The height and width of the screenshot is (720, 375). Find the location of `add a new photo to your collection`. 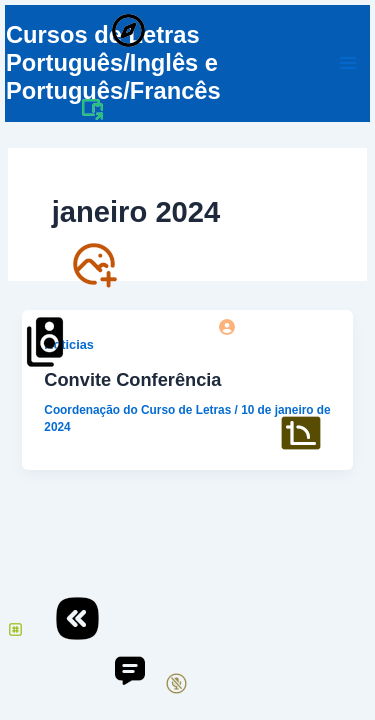

add a new photo to your collection is located at coordinates (94, 264).